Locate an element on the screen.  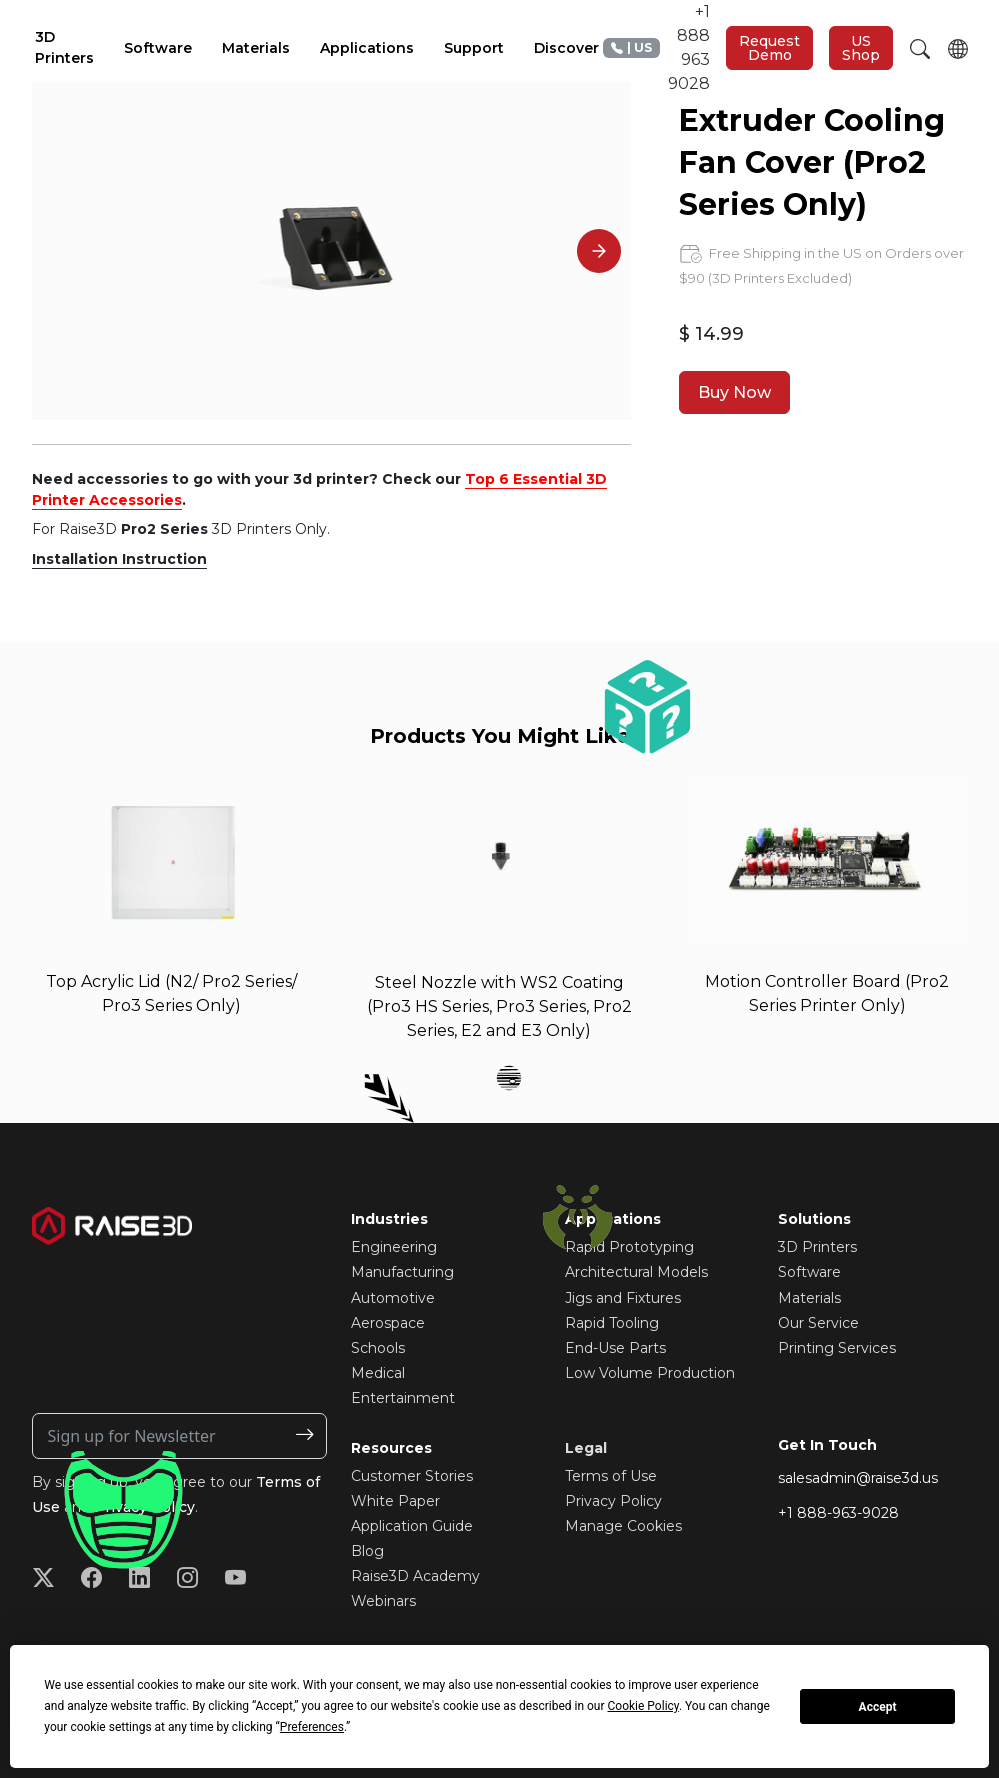
jupiter planet icon in a space or astronomy app is located at coordinates (509, 1078).